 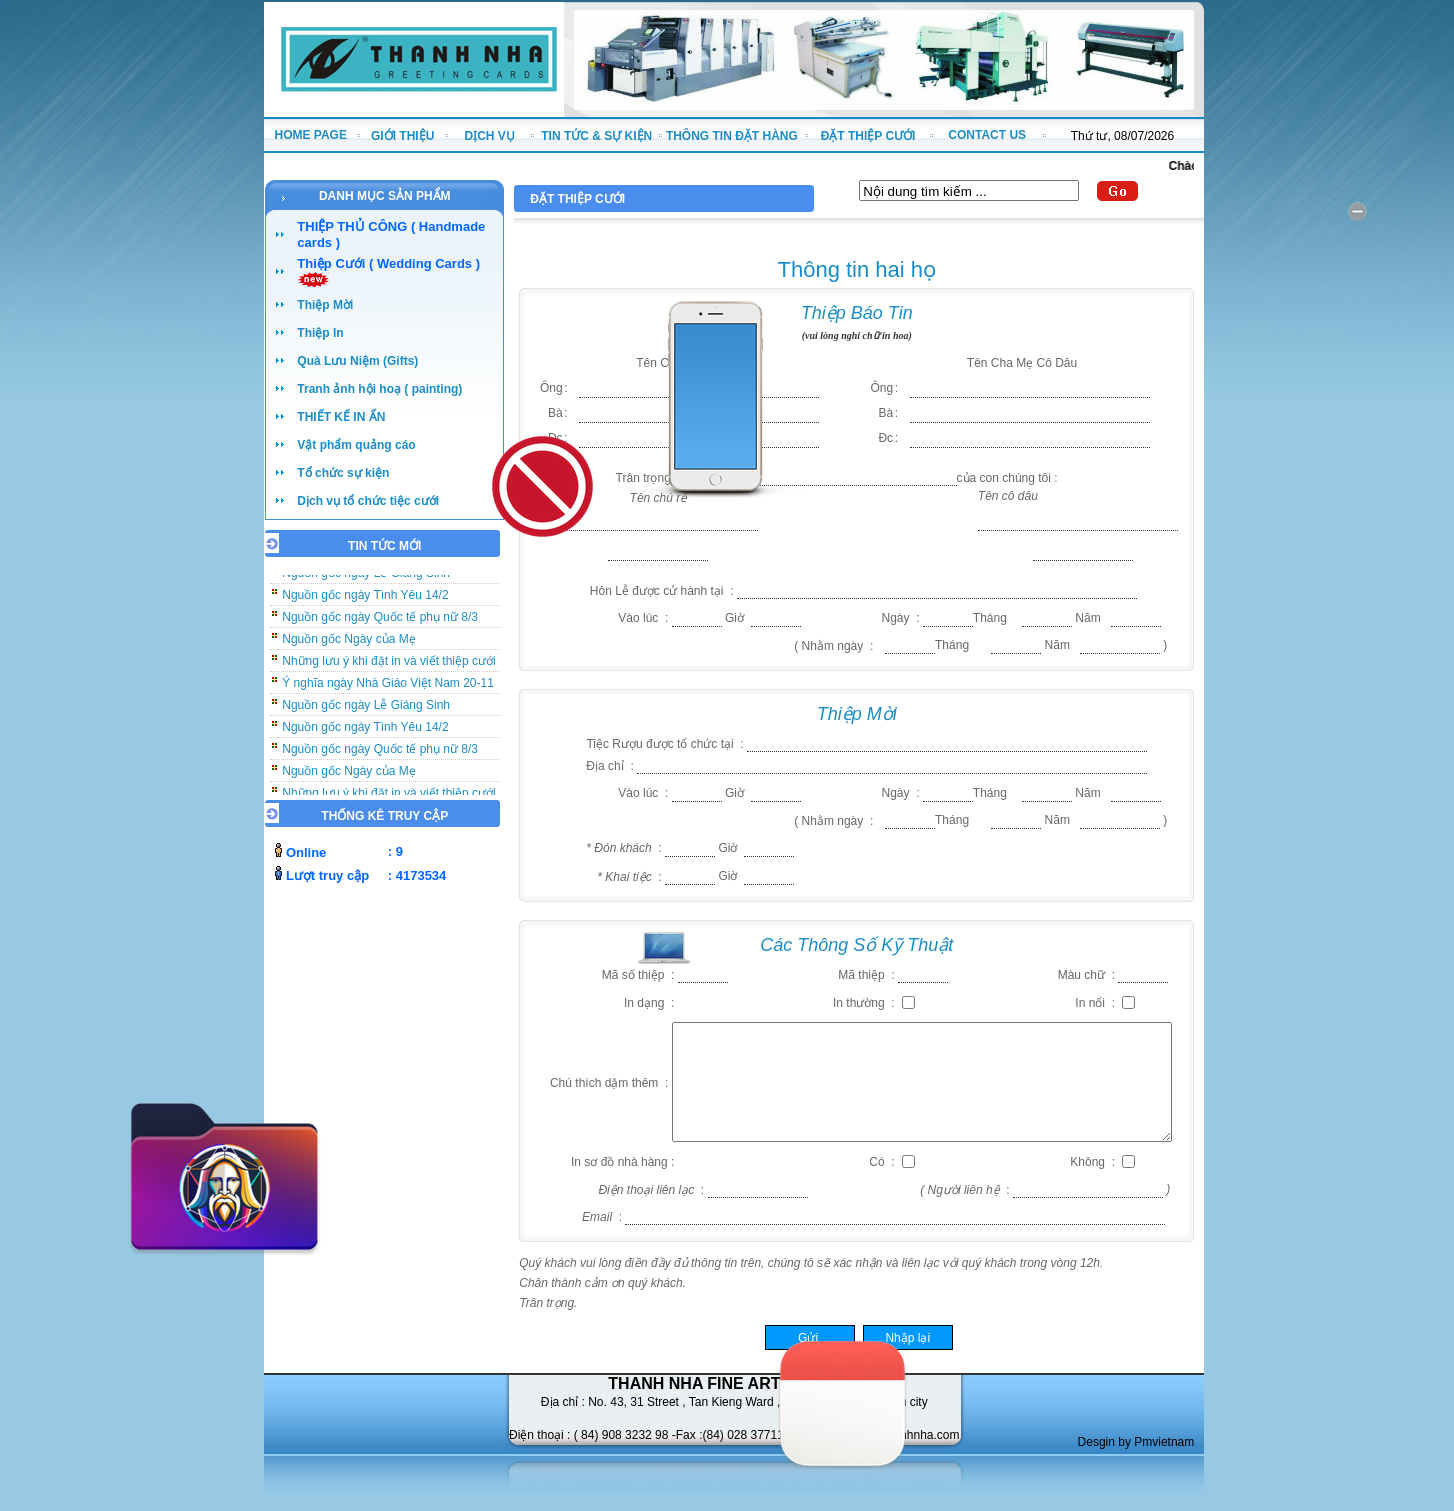 What do you see at coordinates (664, 946) in the screenshot?
I see `represents a macbook pro device in system settings` at bounding box center [664, 946].